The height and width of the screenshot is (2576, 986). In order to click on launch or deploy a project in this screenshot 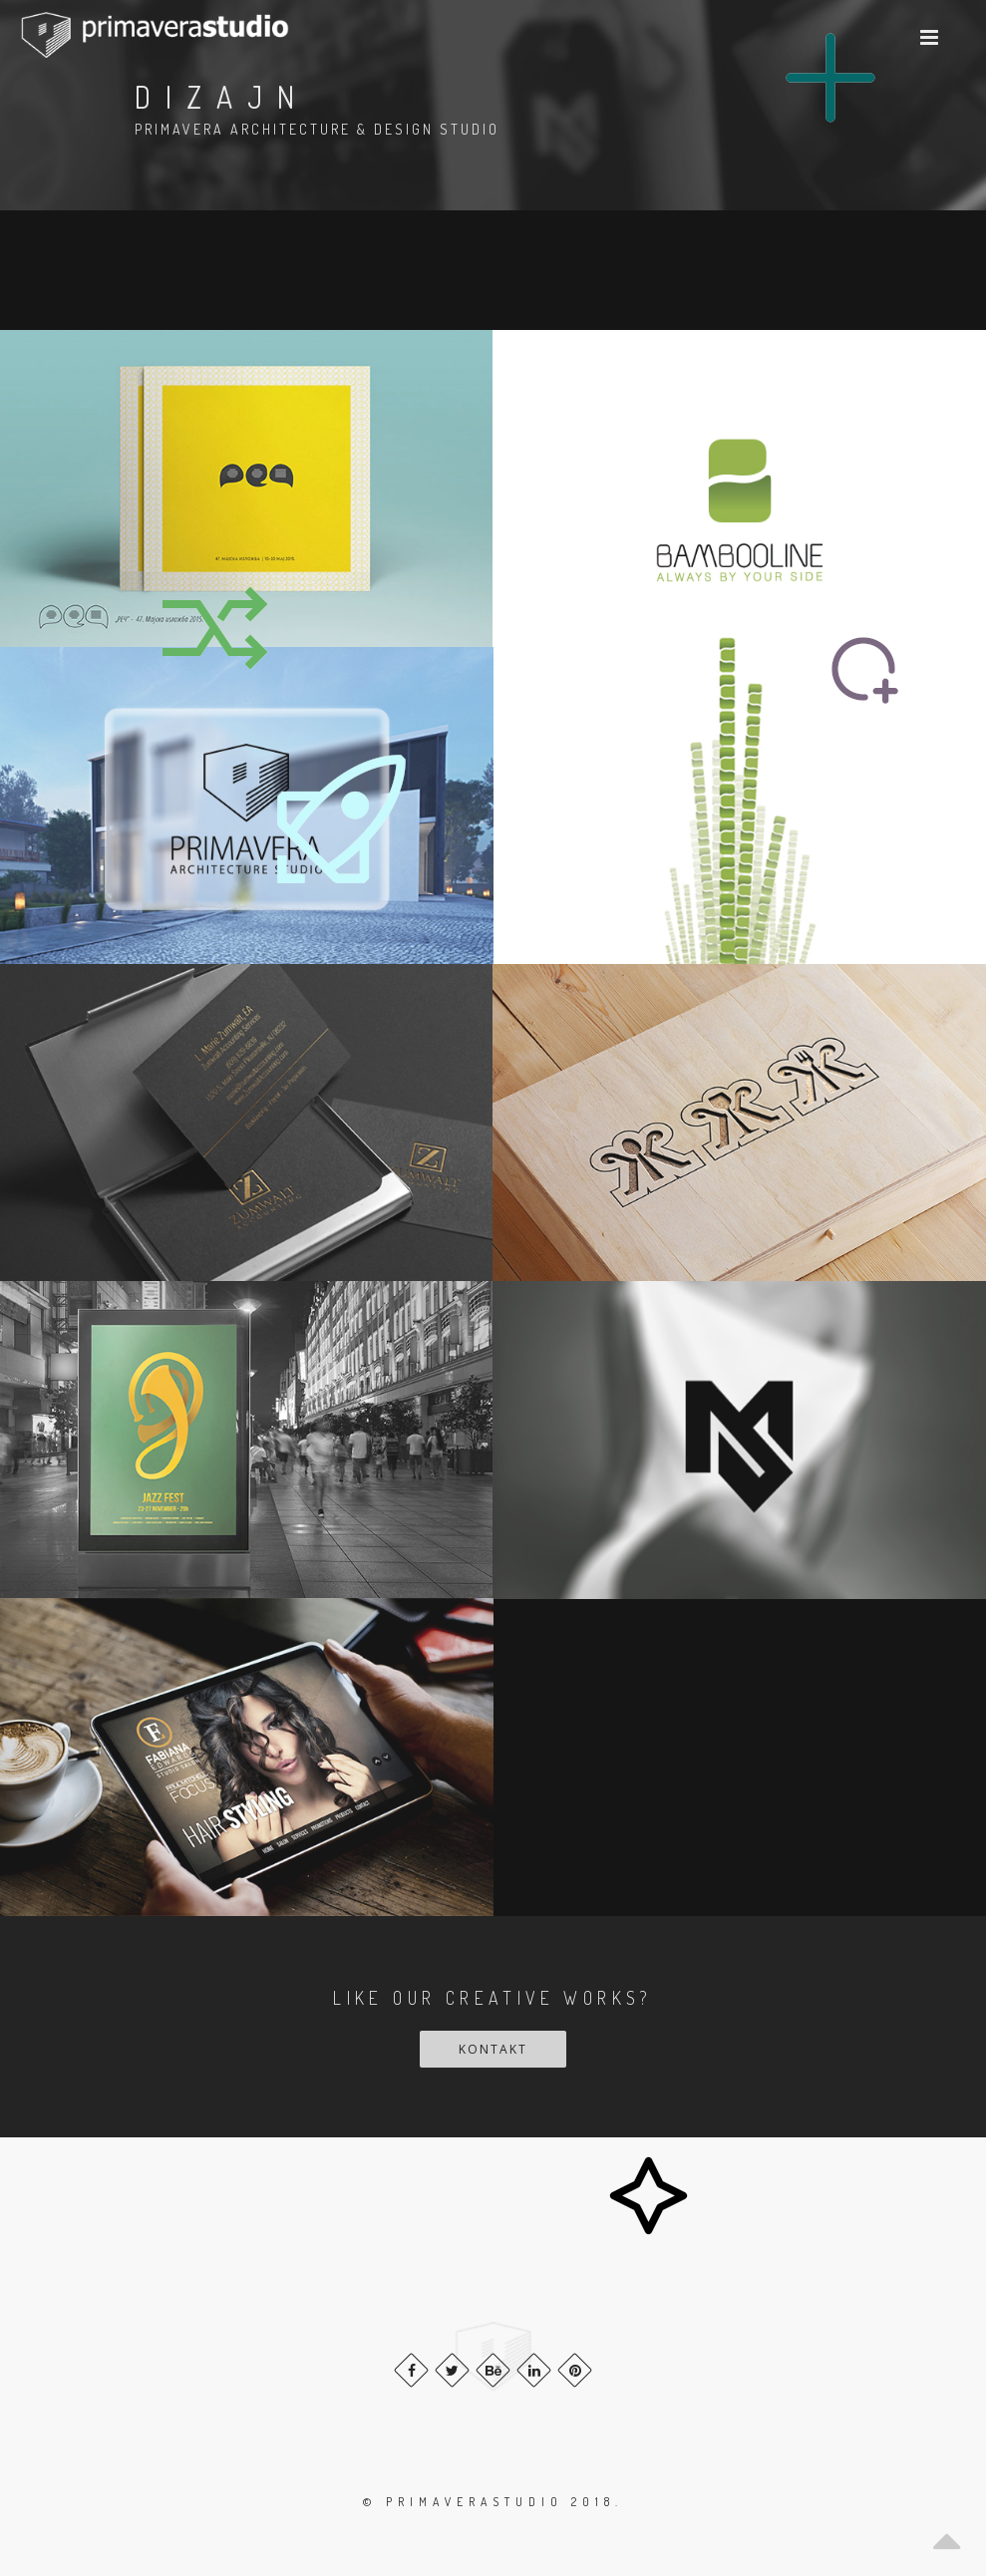, I will do `click(341, 818)`.